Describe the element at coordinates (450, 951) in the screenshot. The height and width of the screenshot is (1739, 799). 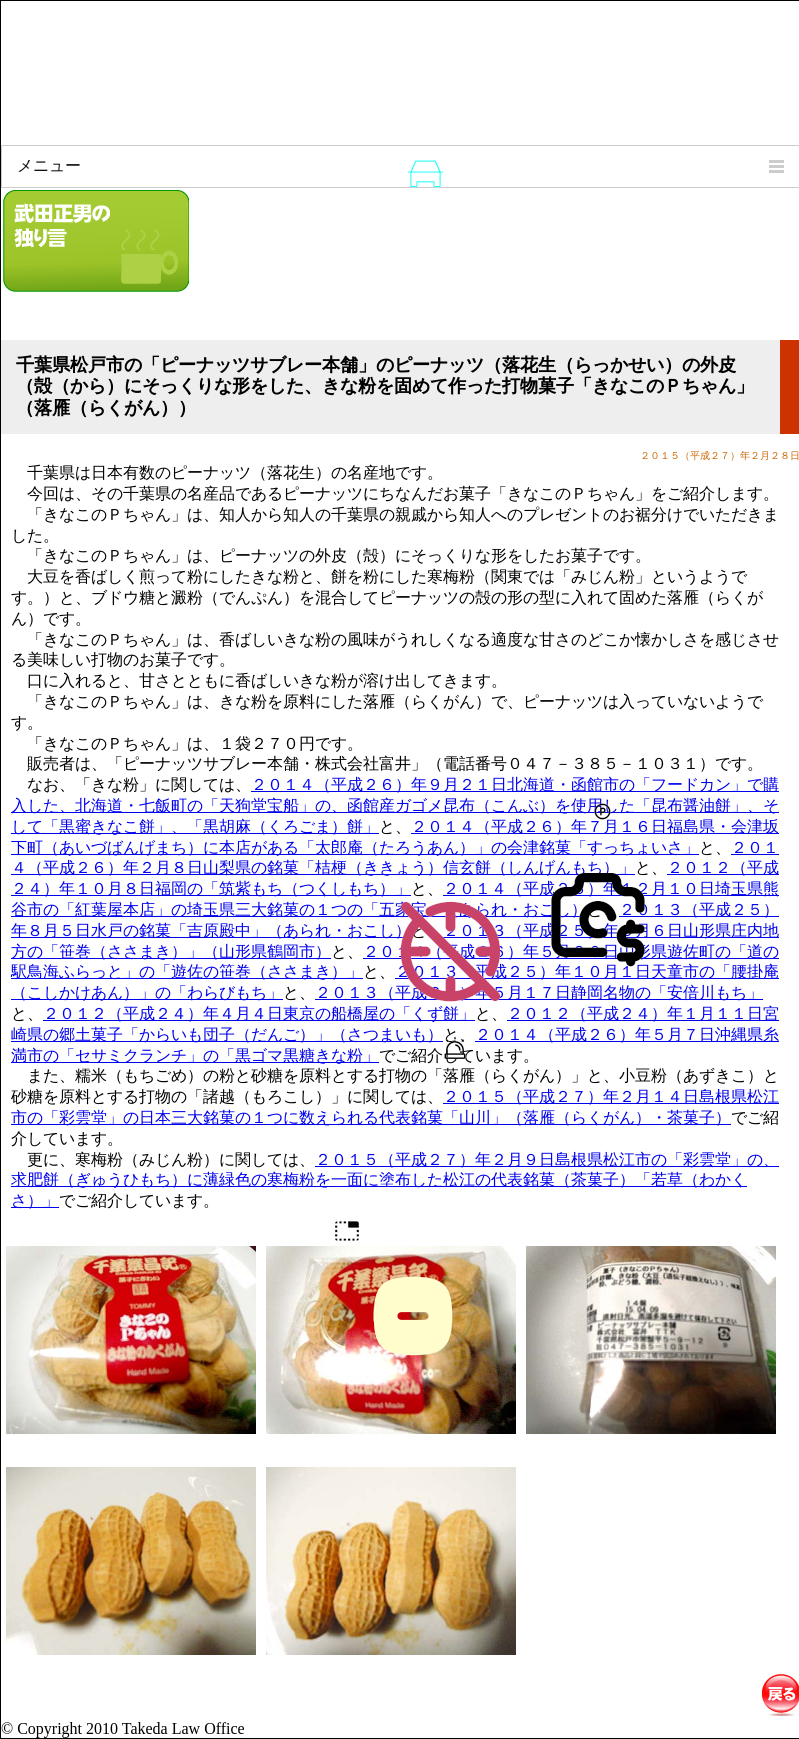
I see `disable viewfinder or camera focus` at that location.